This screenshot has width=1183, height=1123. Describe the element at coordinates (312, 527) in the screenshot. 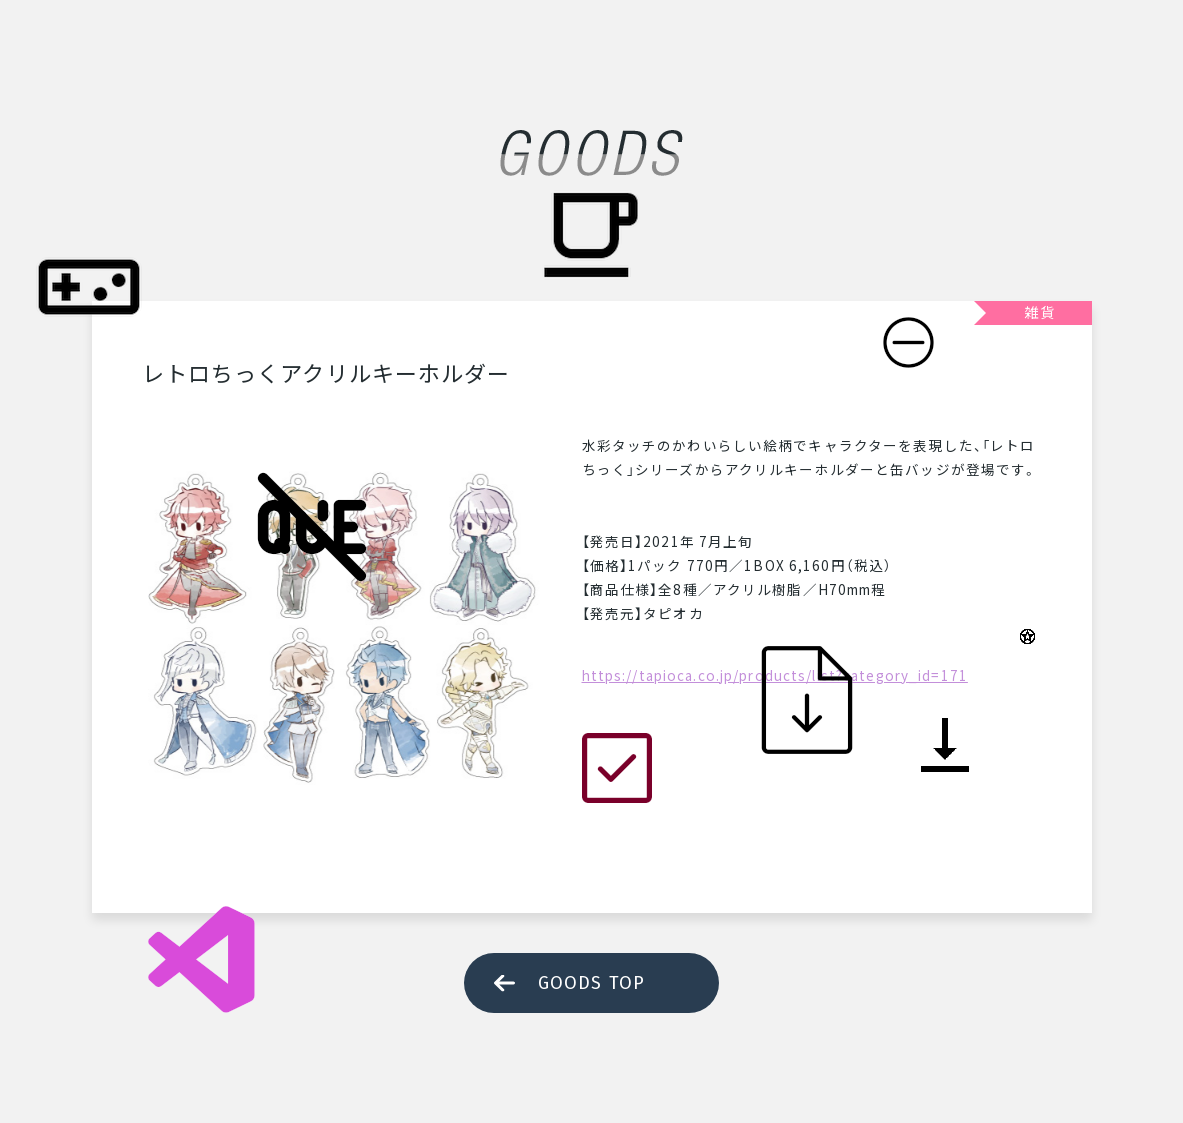

I see `disable HTTP request queue` at that location.